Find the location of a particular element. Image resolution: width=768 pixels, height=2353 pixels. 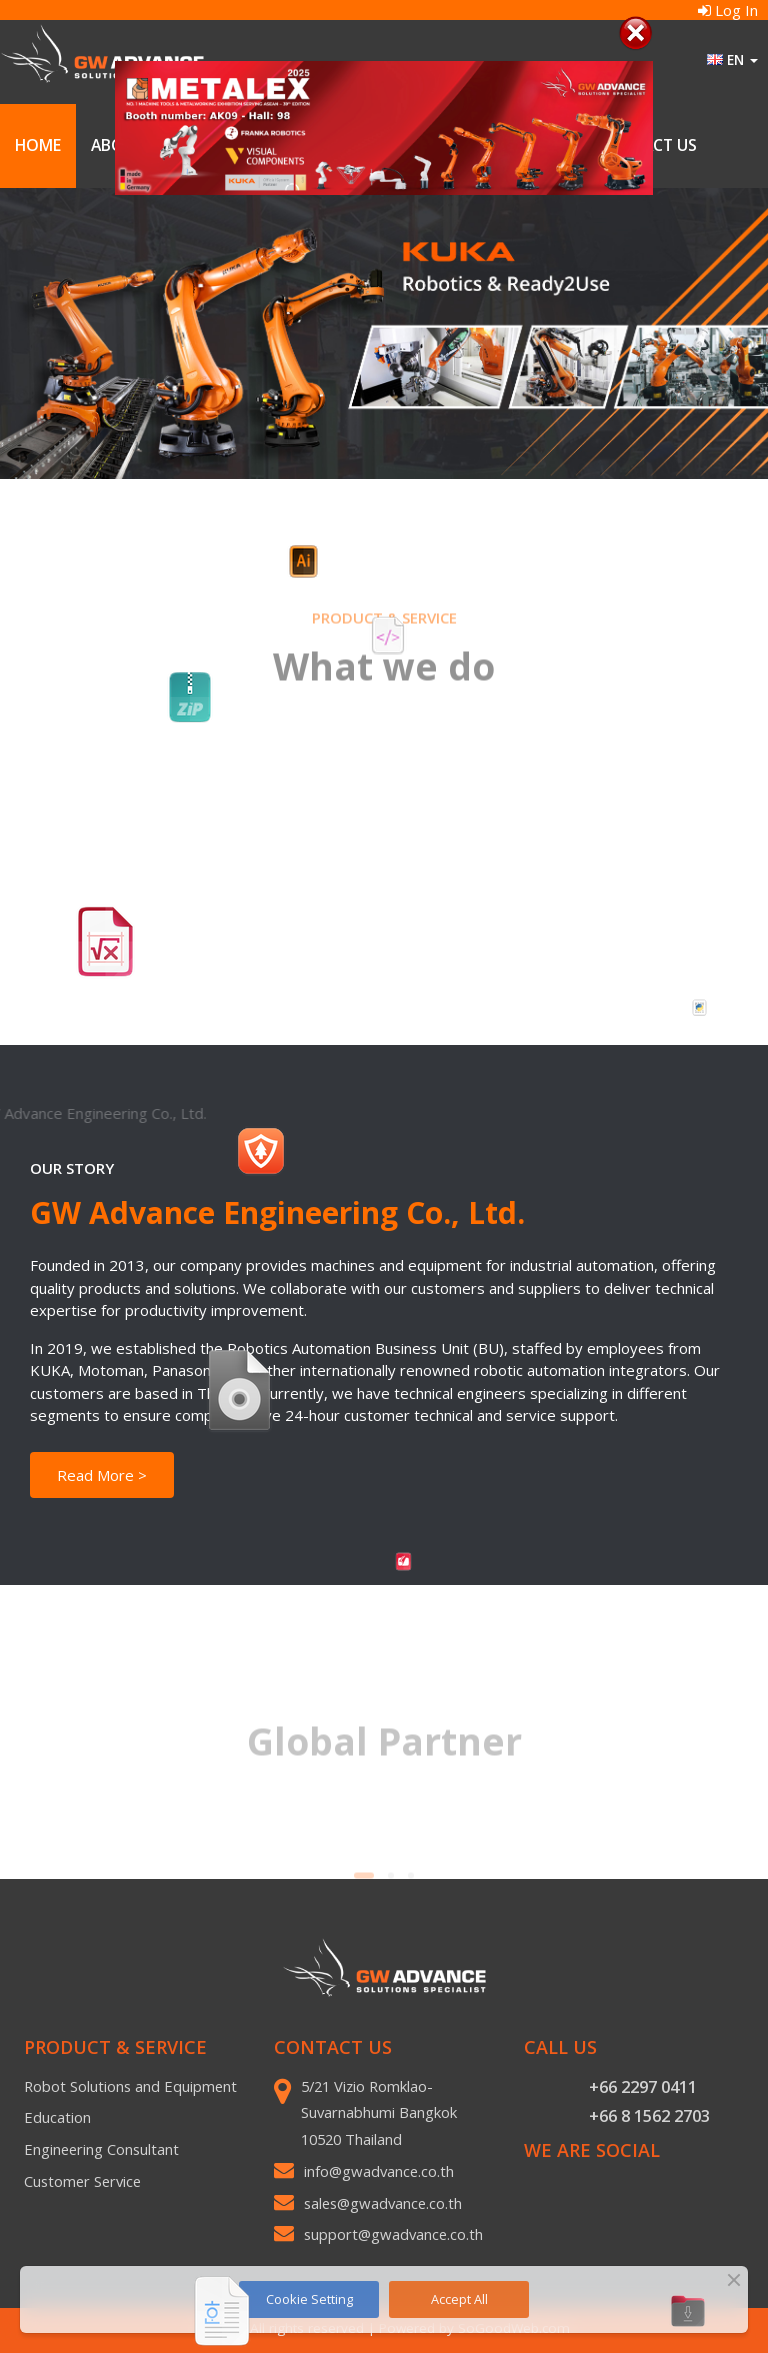

access your downloads folder is located at coordinates (688, 2311).